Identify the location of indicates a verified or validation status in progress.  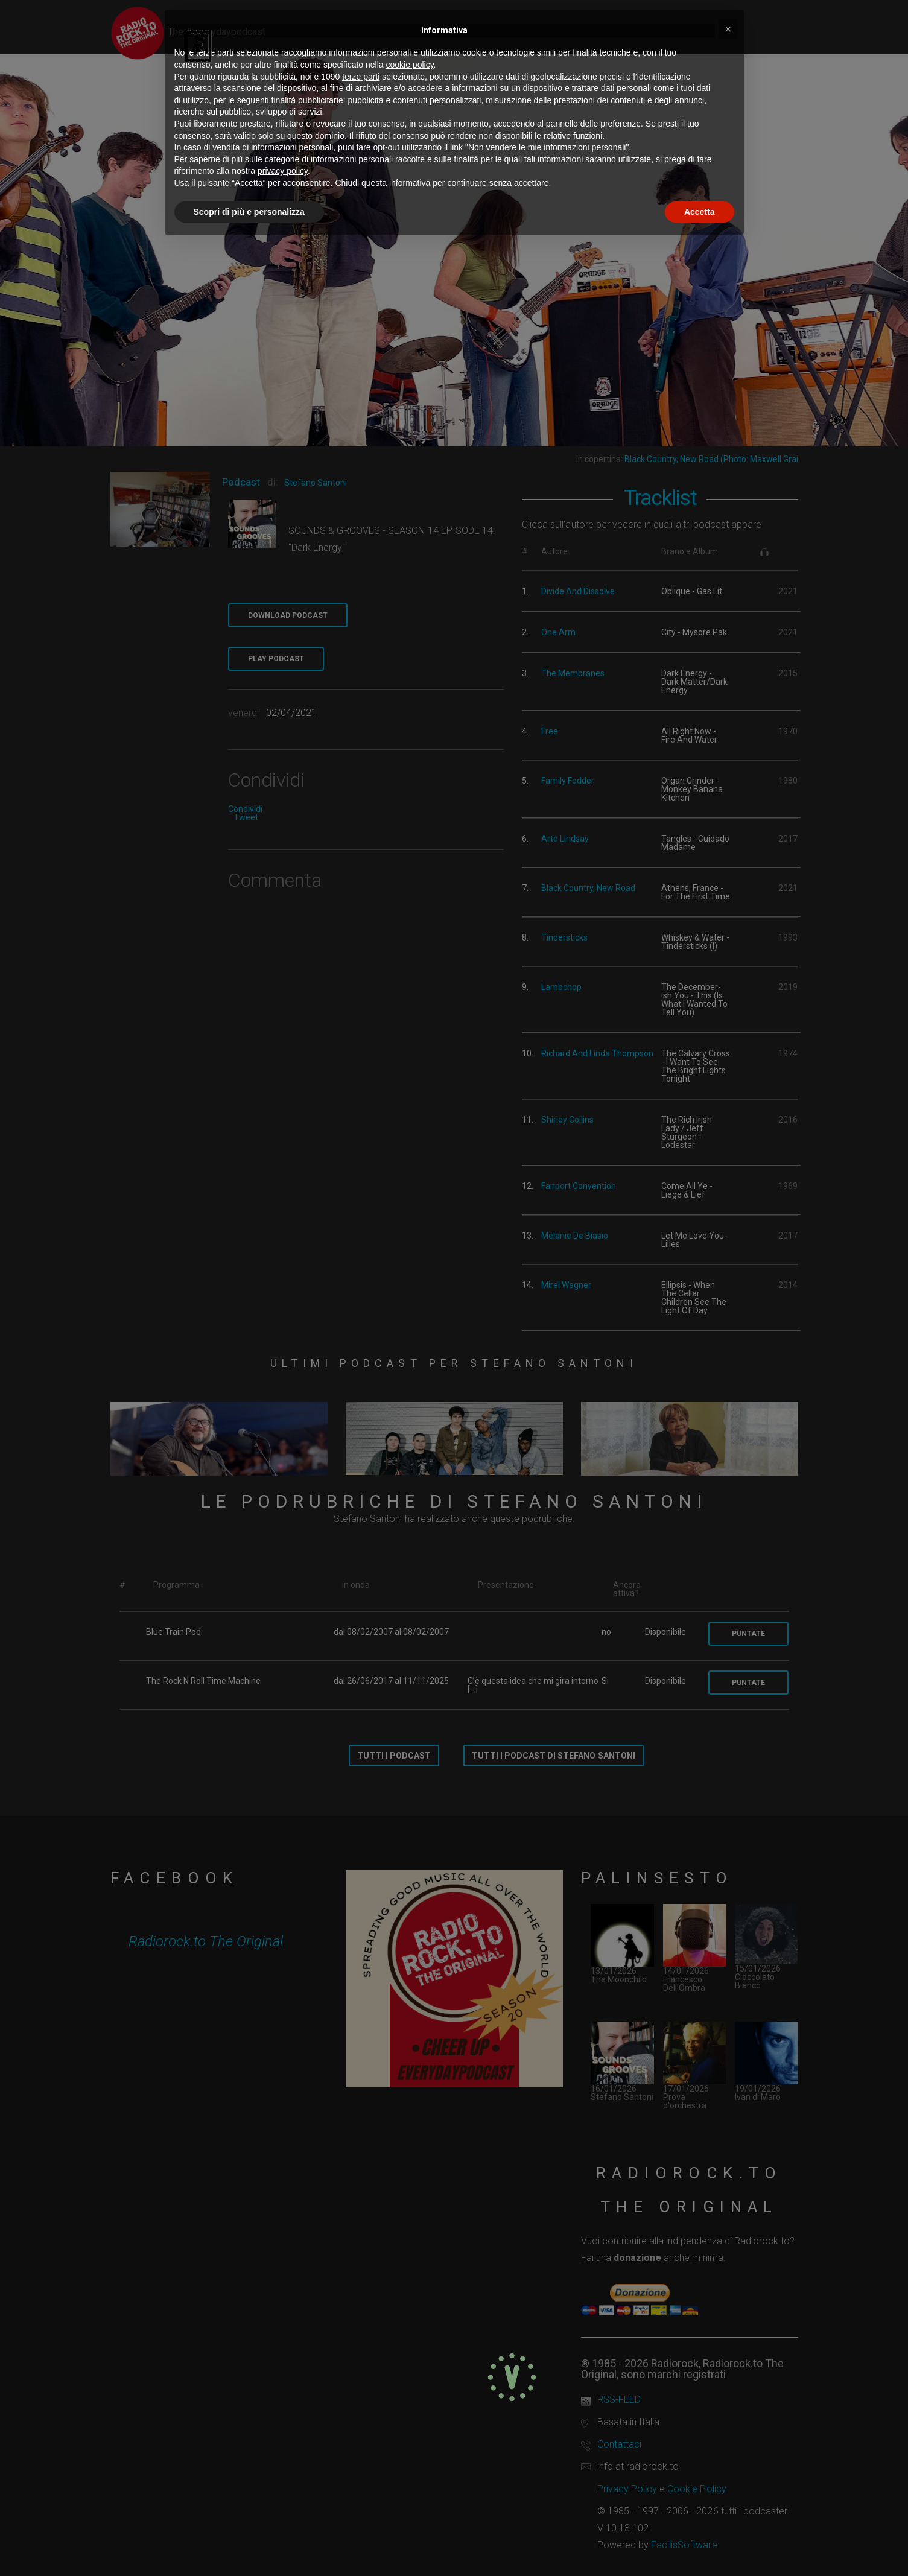
(512, 2377).